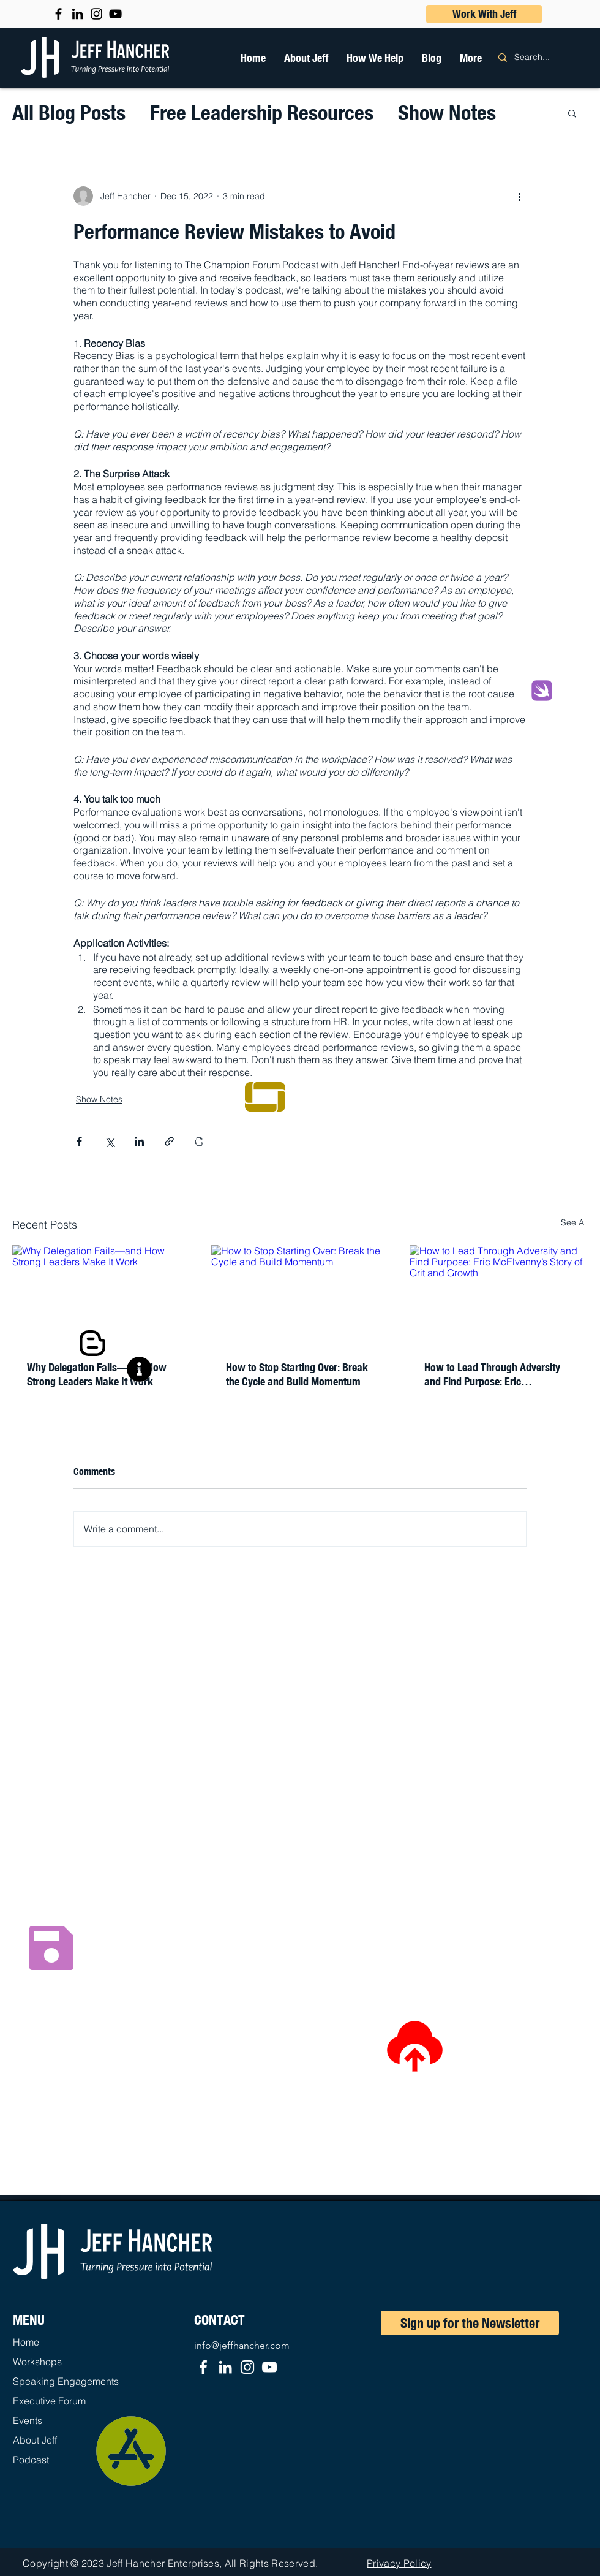  What do you see at coordinates (92, 1343) in the screenshot?
I see `open Blogger app` at bounding box center [92, 1343].